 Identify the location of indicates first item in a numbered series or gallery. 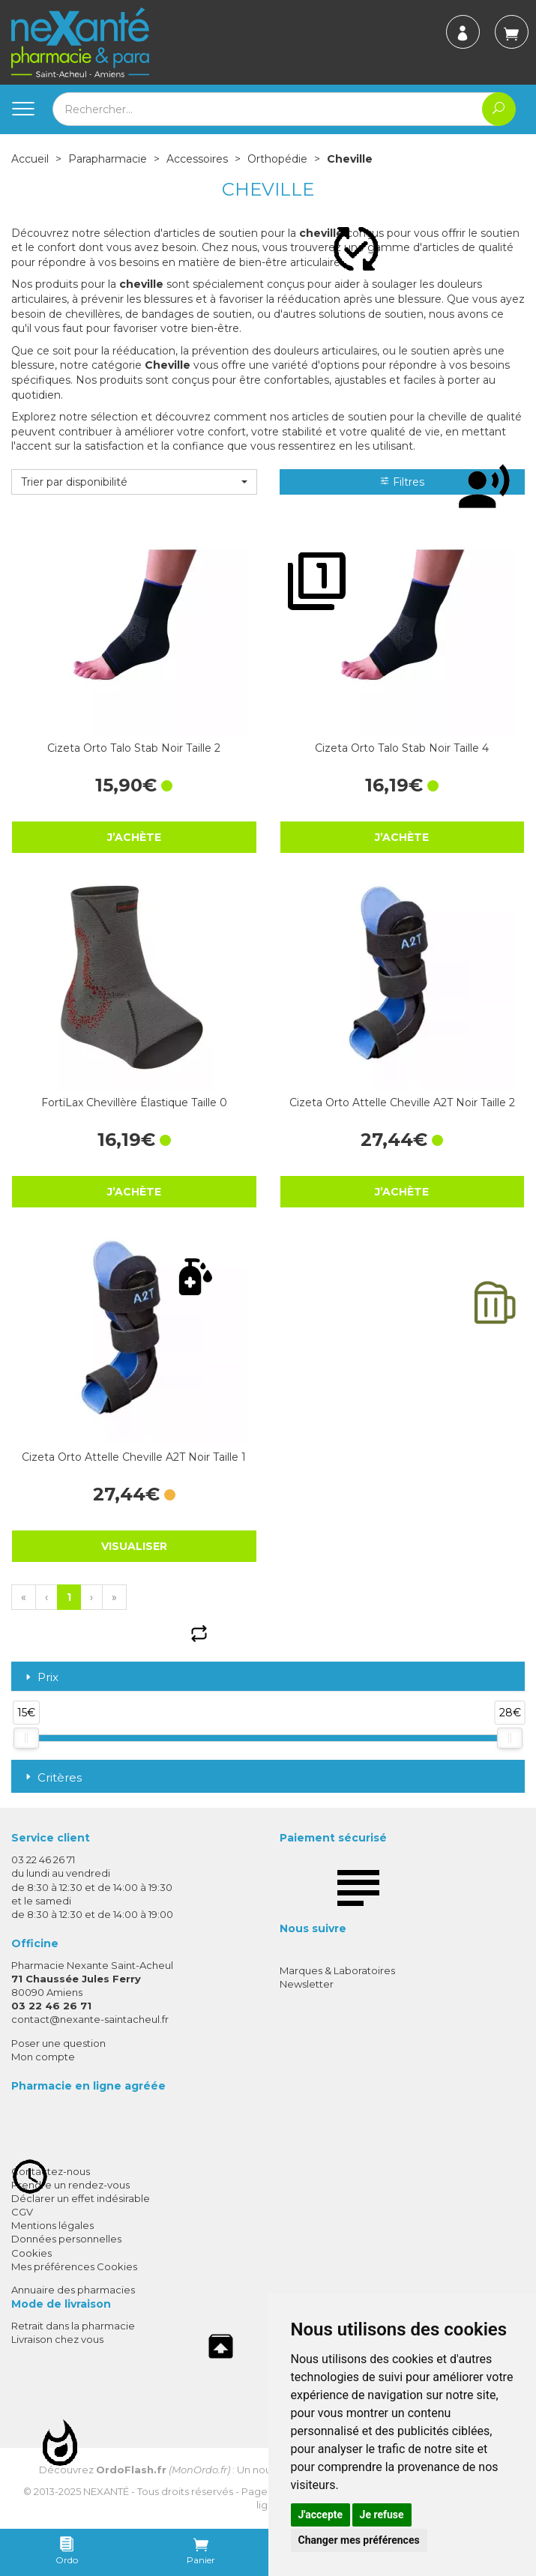
(316, 581).